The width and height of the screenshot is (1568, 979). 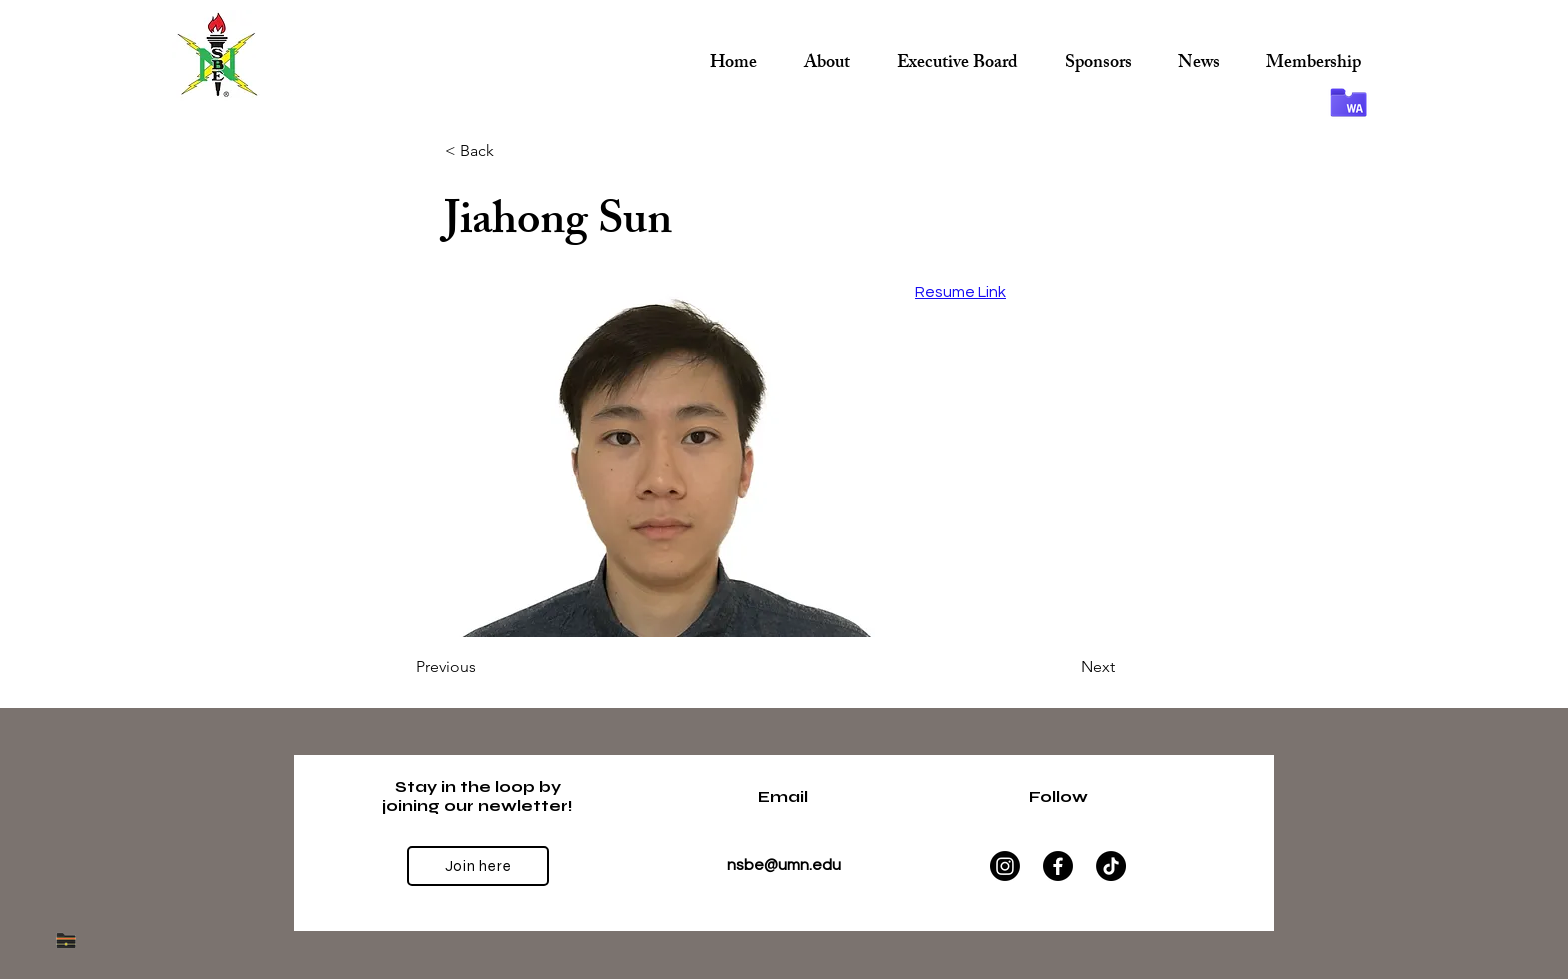 What do you see at coordinates (1348, 103) in the screenshot?
I see `folder containing webassembly project files` at bounding box center [1348, 103].